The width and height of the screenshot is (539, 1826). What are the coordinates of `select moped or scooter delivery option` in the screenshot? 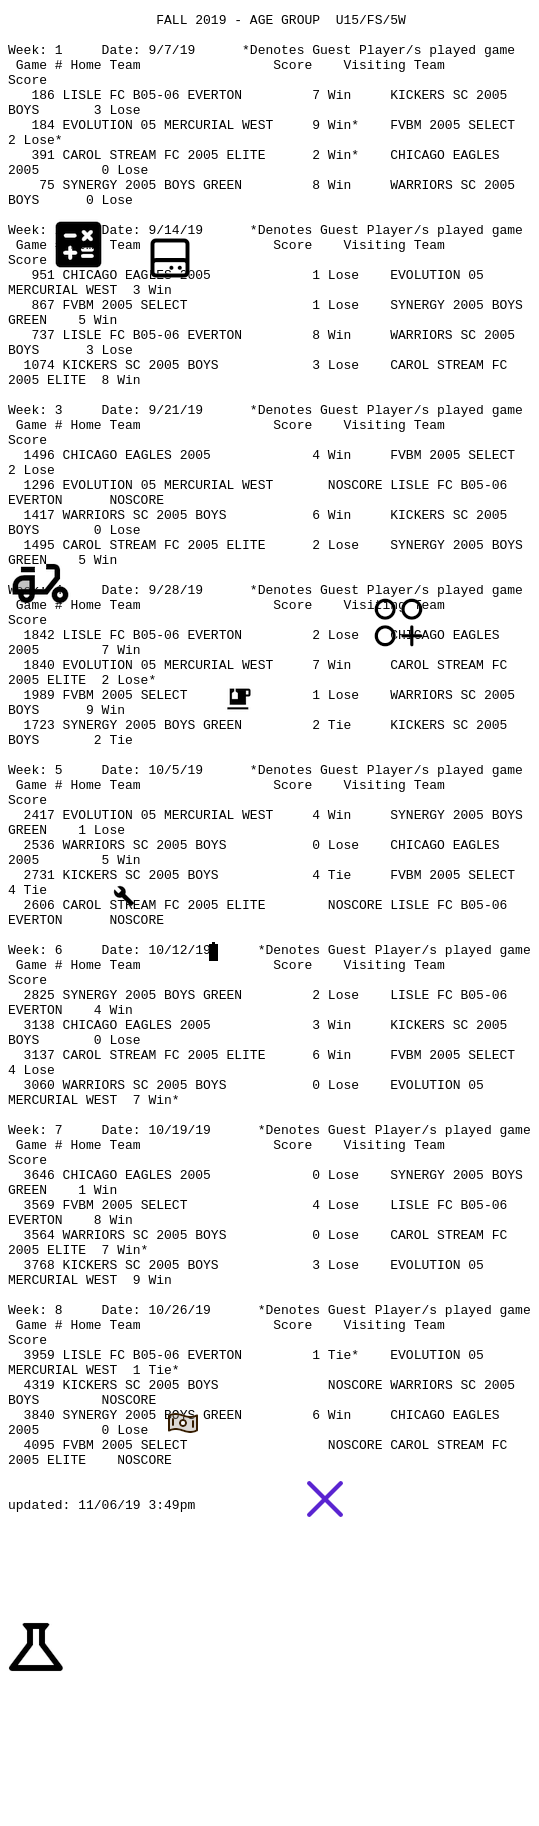 It's located at (40, 583).